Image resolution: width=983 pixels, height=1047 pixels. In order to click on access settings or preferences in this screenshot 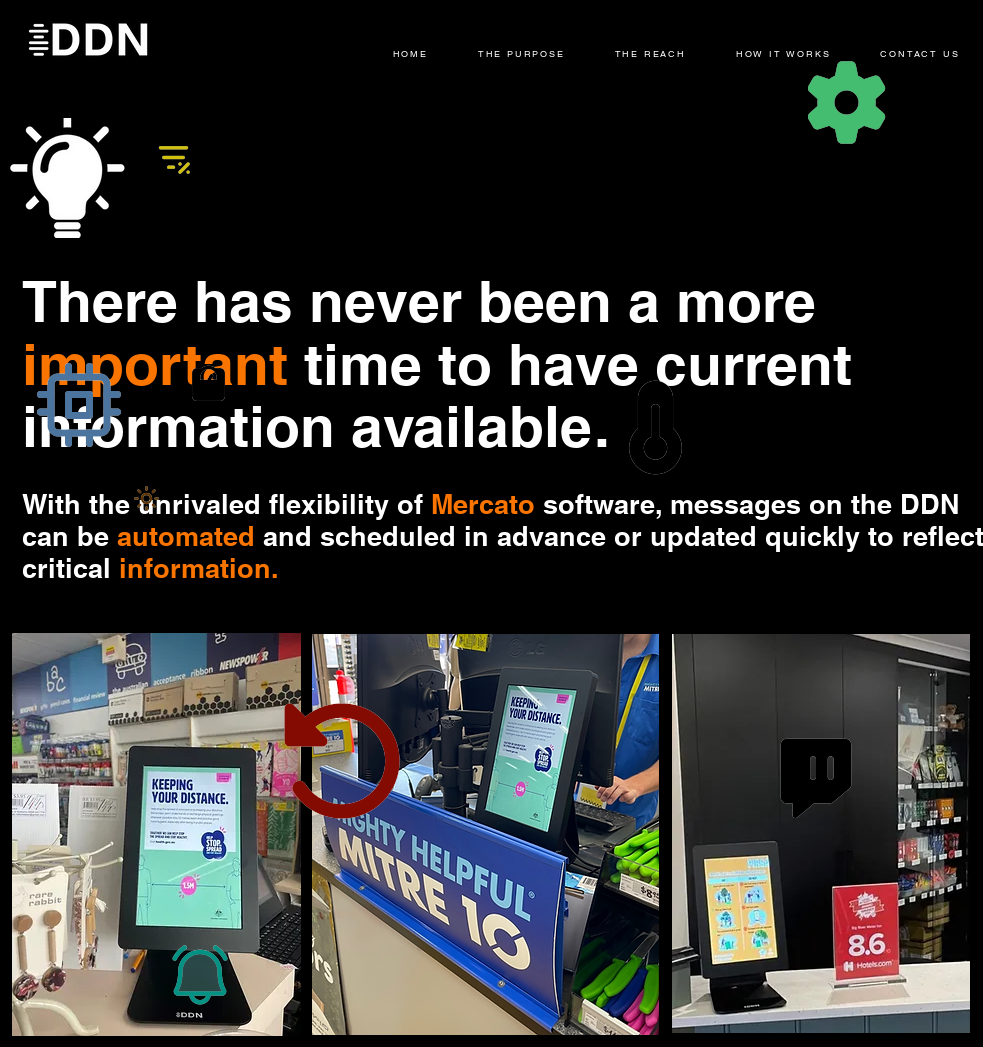, I will do `click(846, 102)`.